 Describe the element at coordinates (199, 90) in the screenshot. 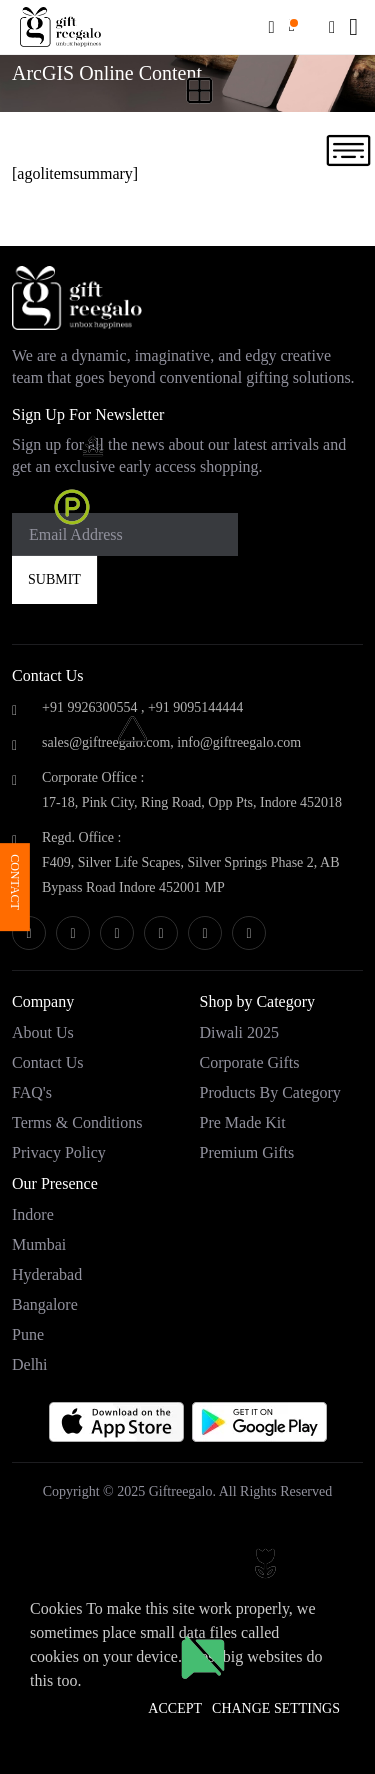

I see `switch to grid view` at that location.